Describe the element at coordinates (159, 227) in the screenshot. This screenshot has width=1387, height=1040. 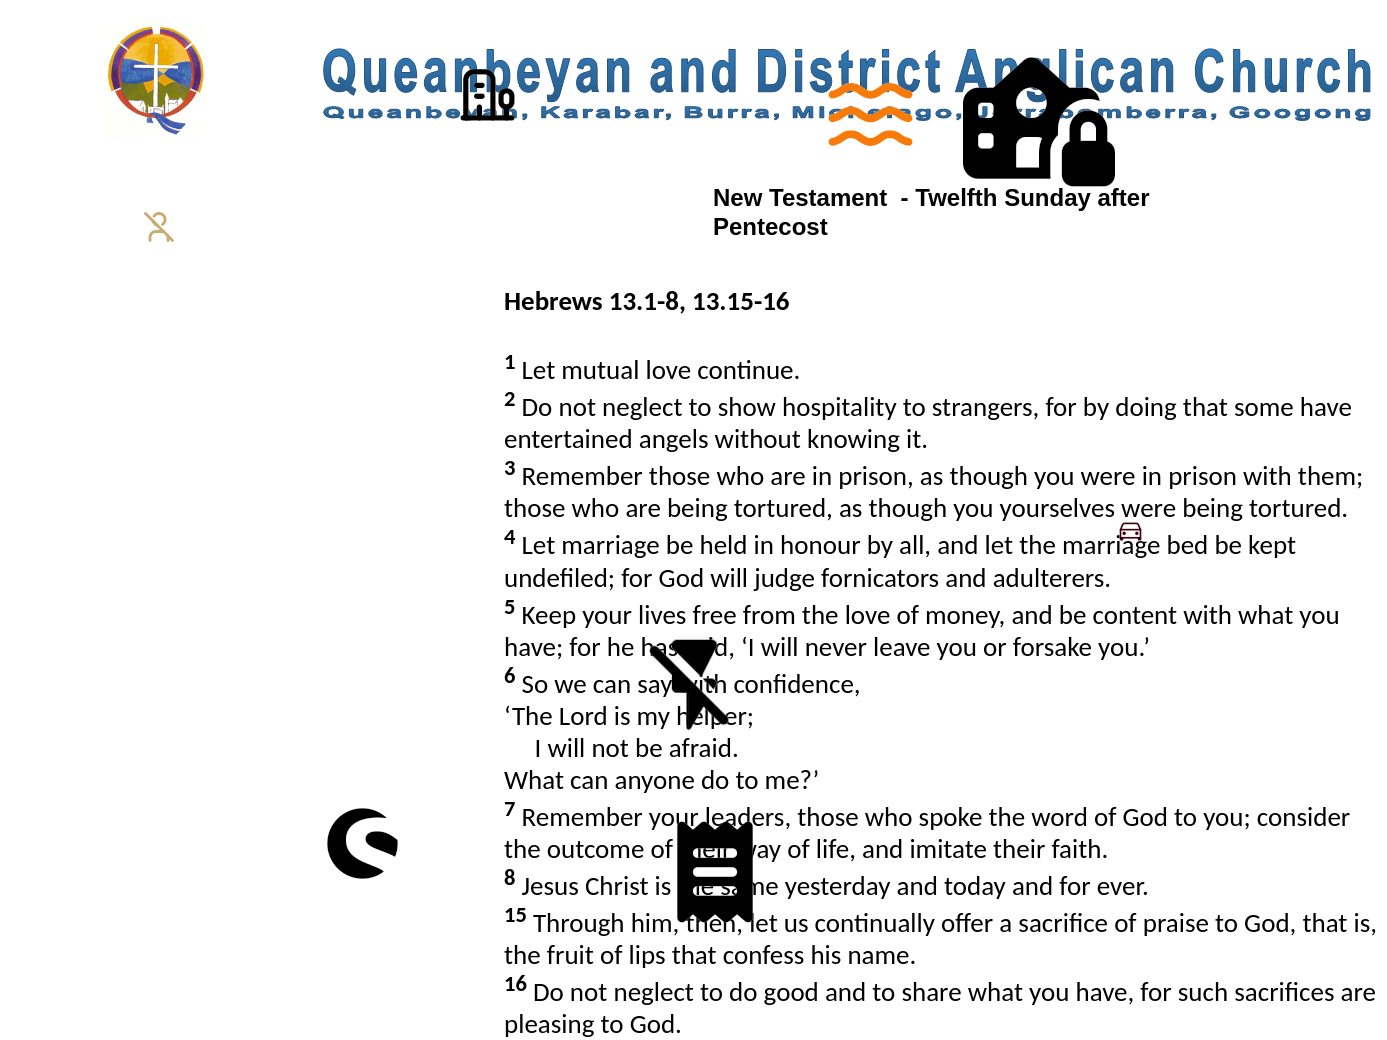
I see `user account disabled or deactivated` at that location.